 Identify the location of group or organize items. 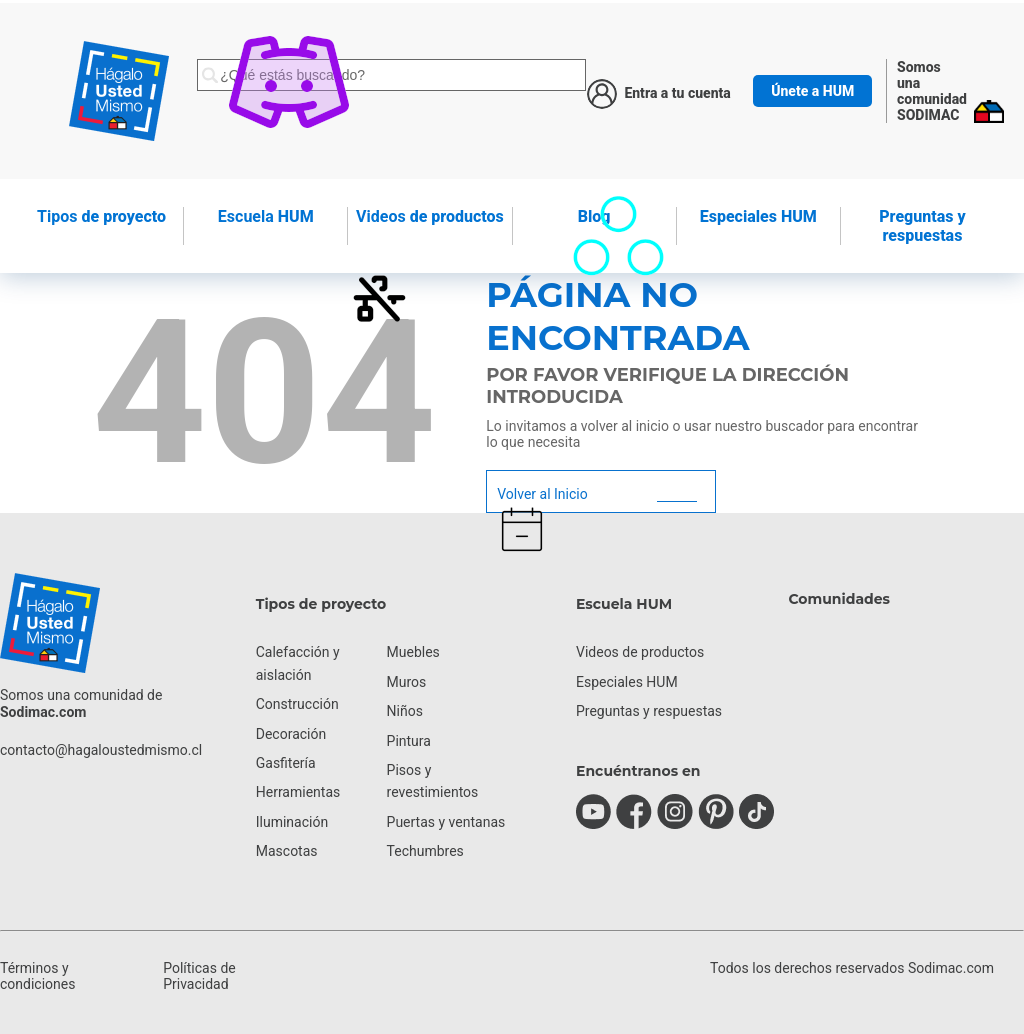
(618, 237).